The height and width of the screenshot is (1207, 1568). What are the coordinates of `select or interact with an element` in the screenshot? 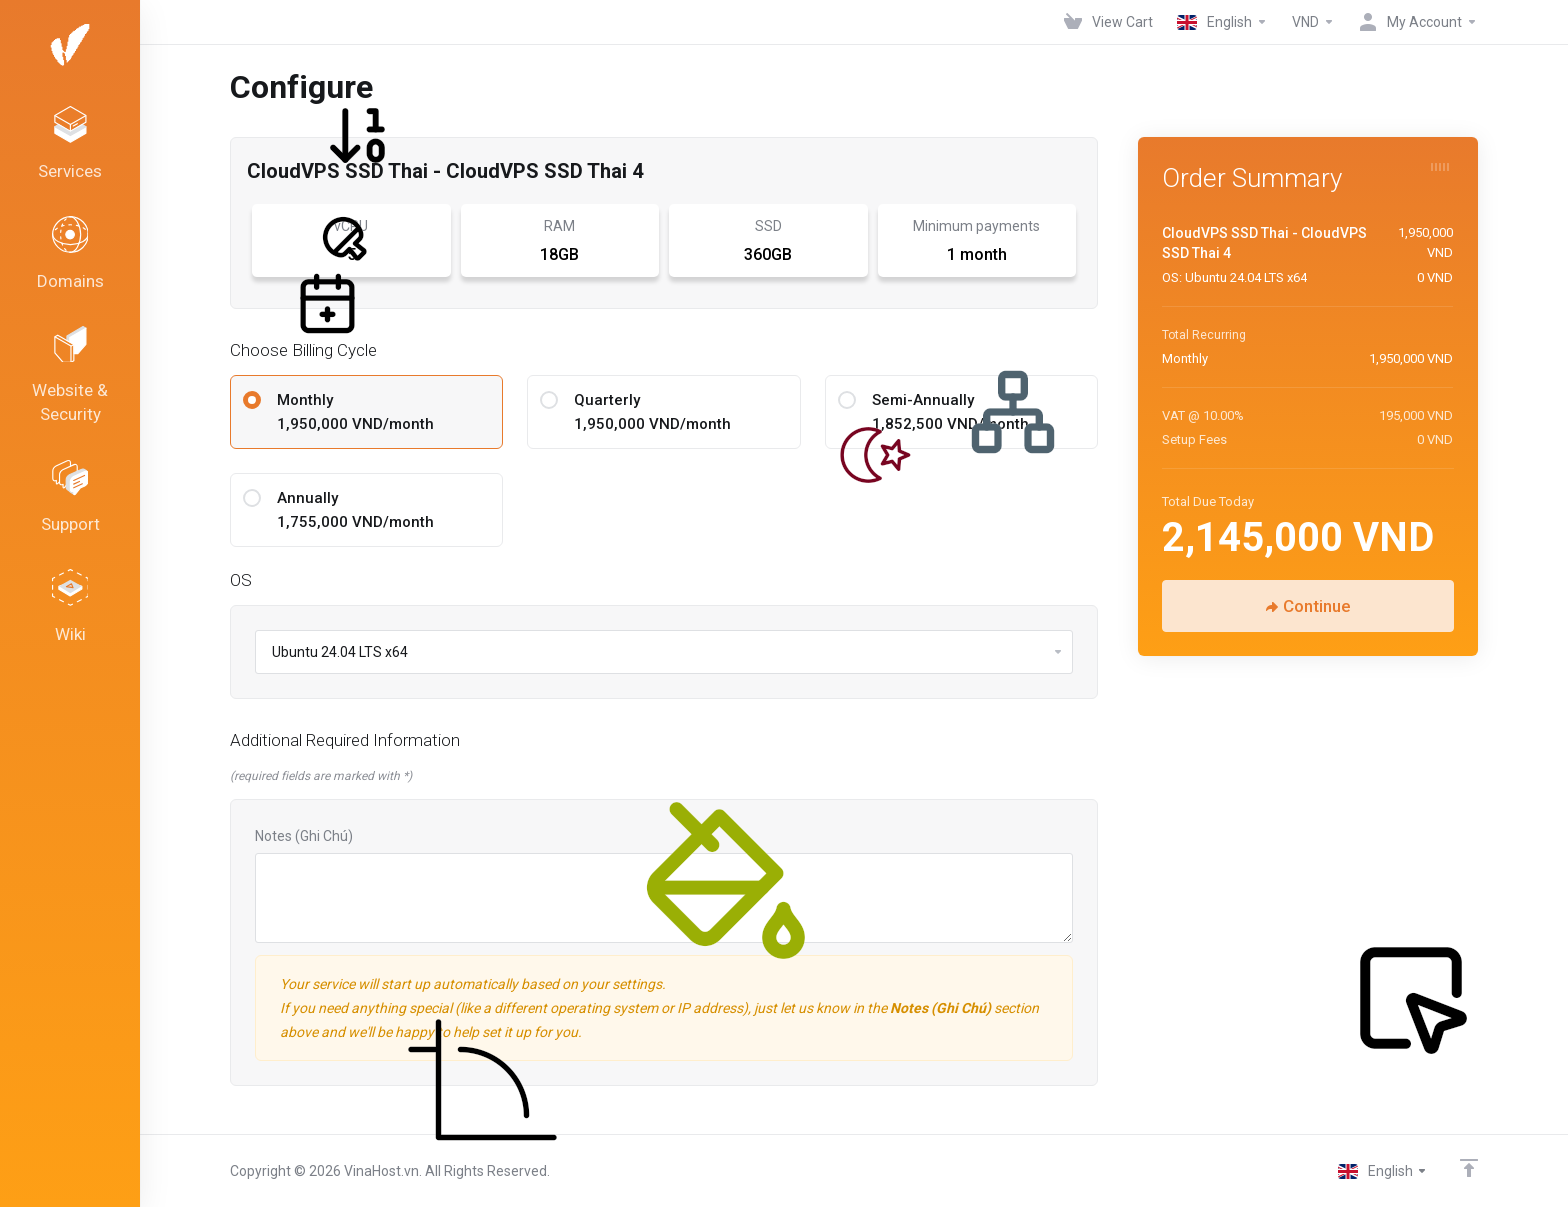 It's located at (1411, 998).